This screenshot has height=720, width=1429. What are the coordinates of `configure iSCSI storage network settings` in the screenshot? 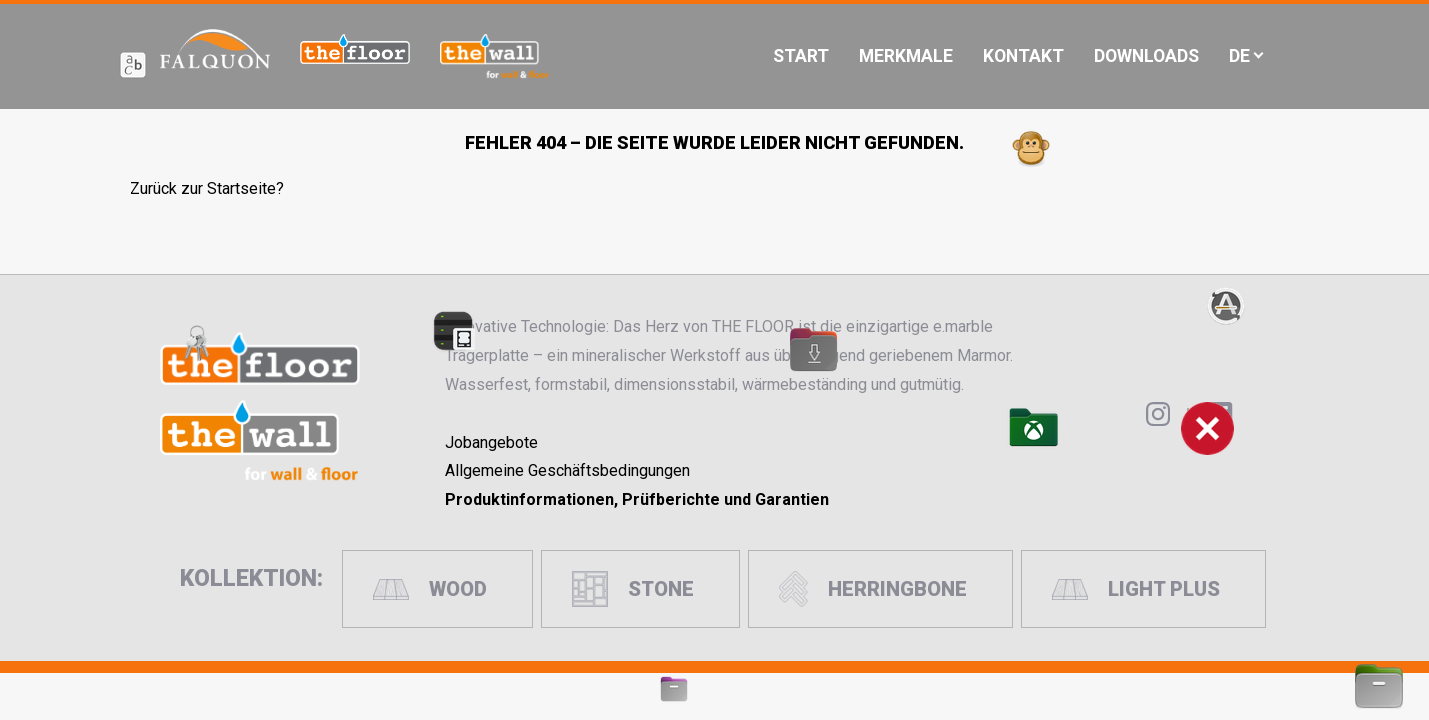 It's located at (453, 331).